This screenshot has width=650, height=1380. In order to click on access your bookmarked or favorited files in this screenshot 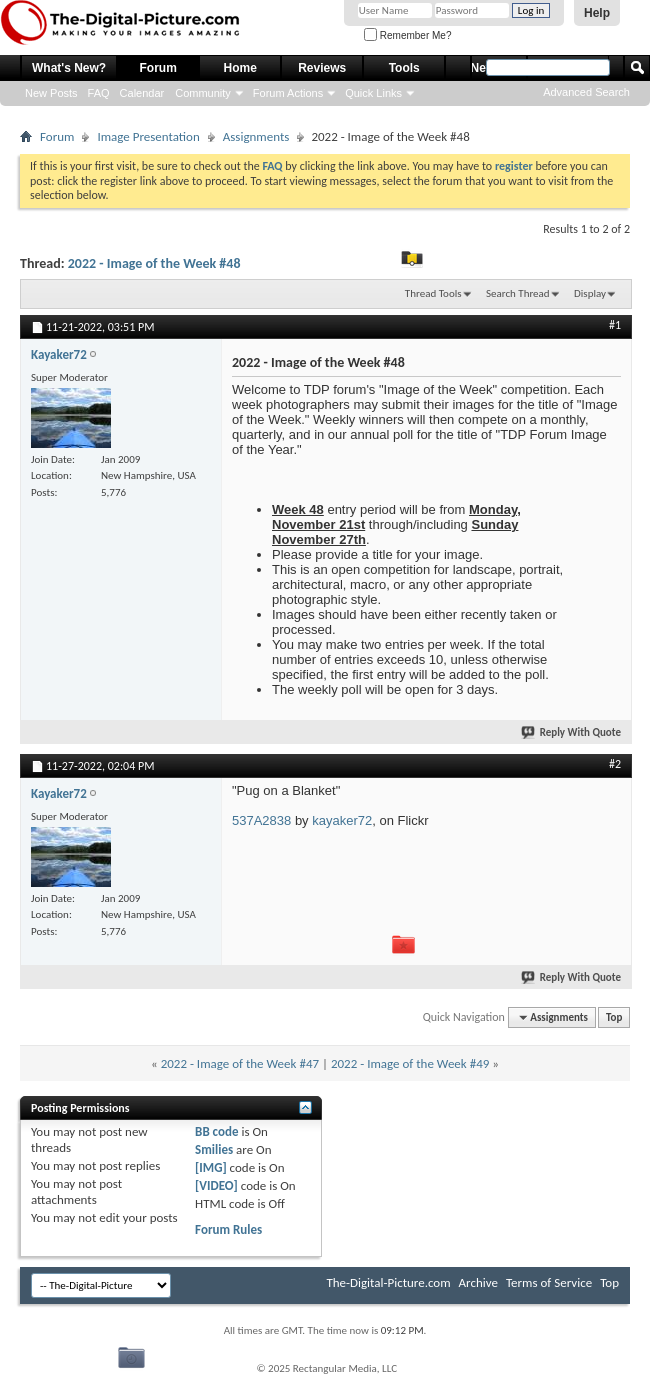, I will do `click(403, 944)`.